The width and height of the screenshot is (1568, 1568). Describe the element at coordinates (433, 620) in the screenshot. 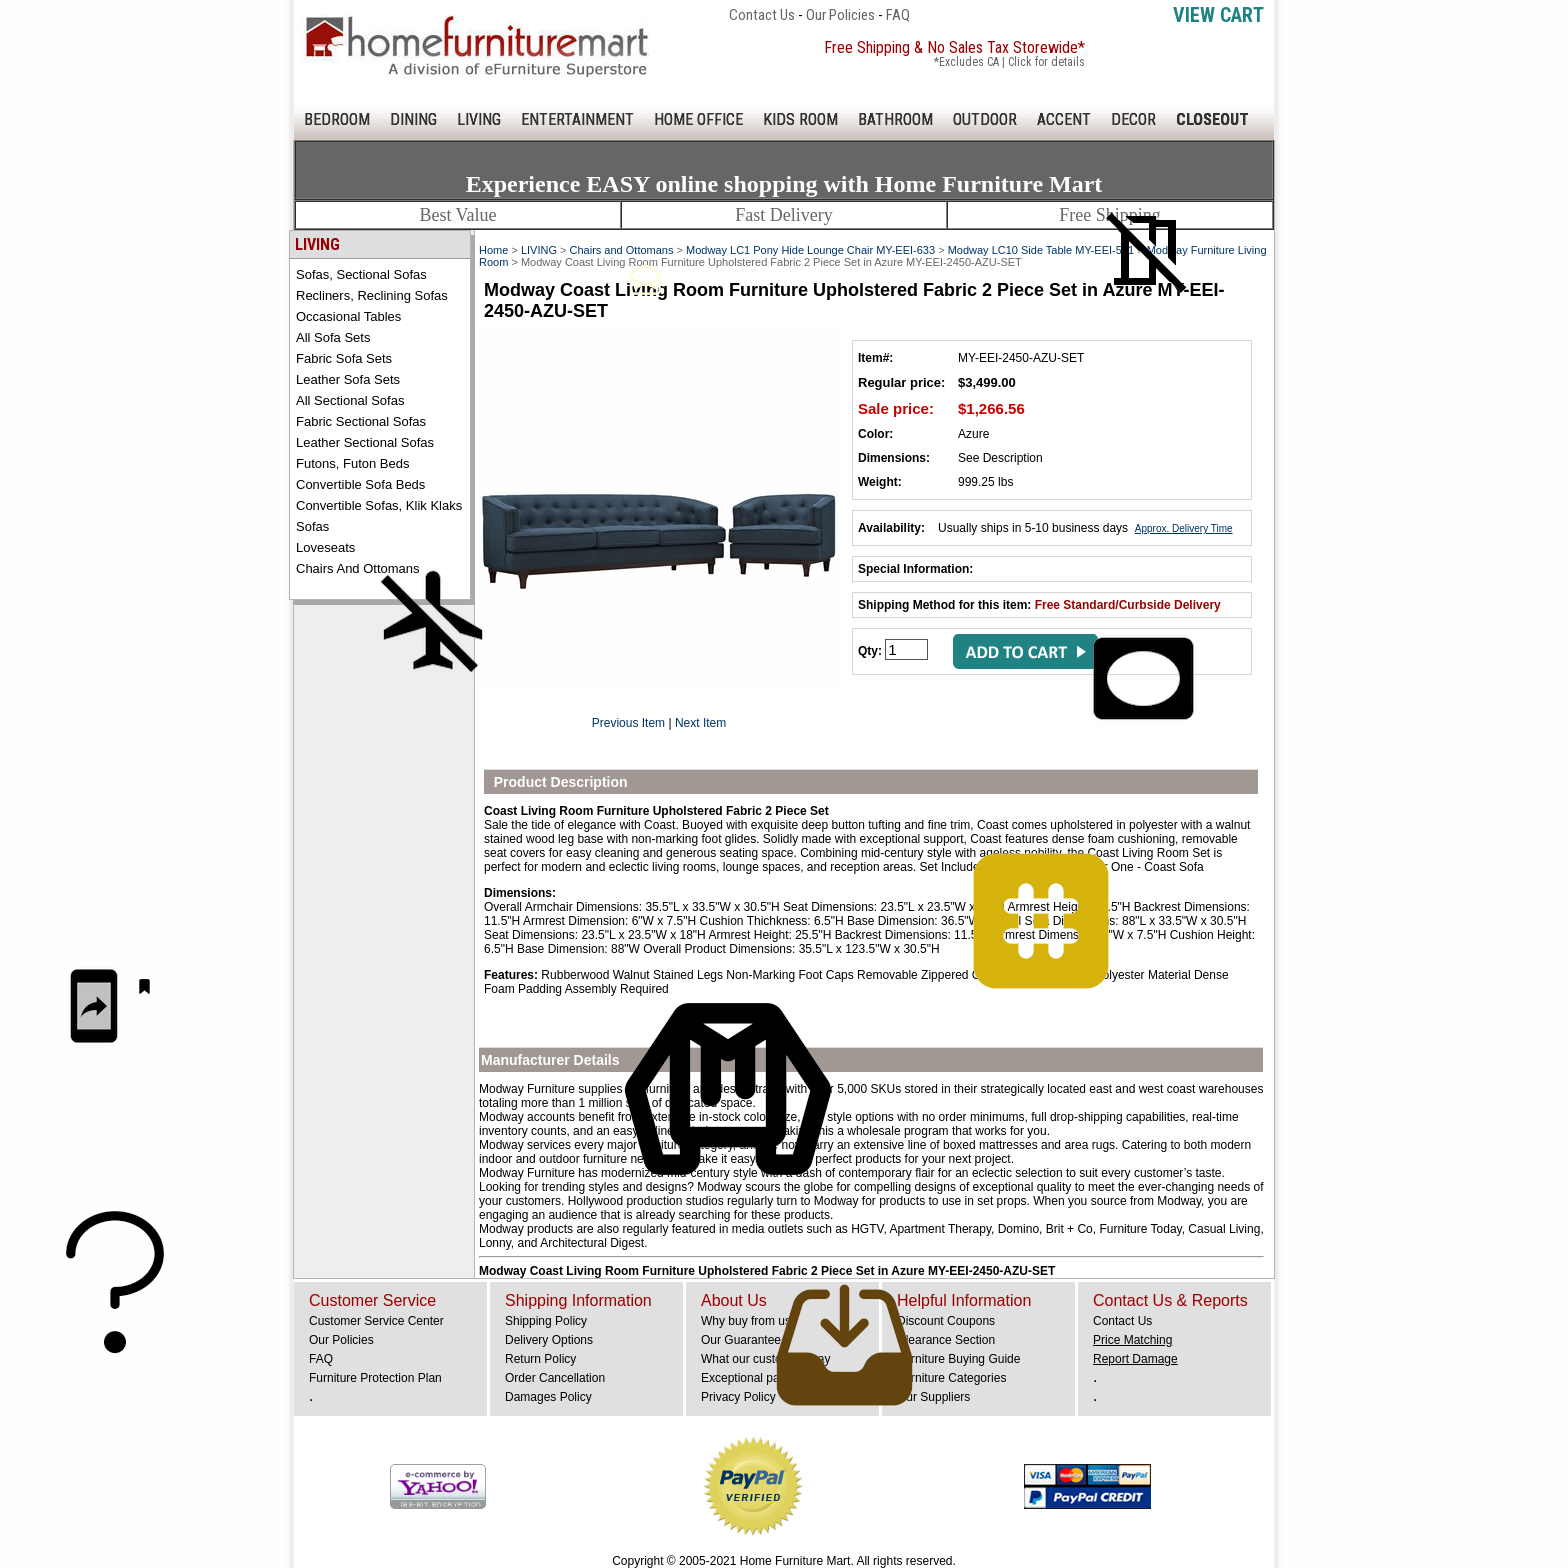

I see `airplane mode is currently disabled` at that location.